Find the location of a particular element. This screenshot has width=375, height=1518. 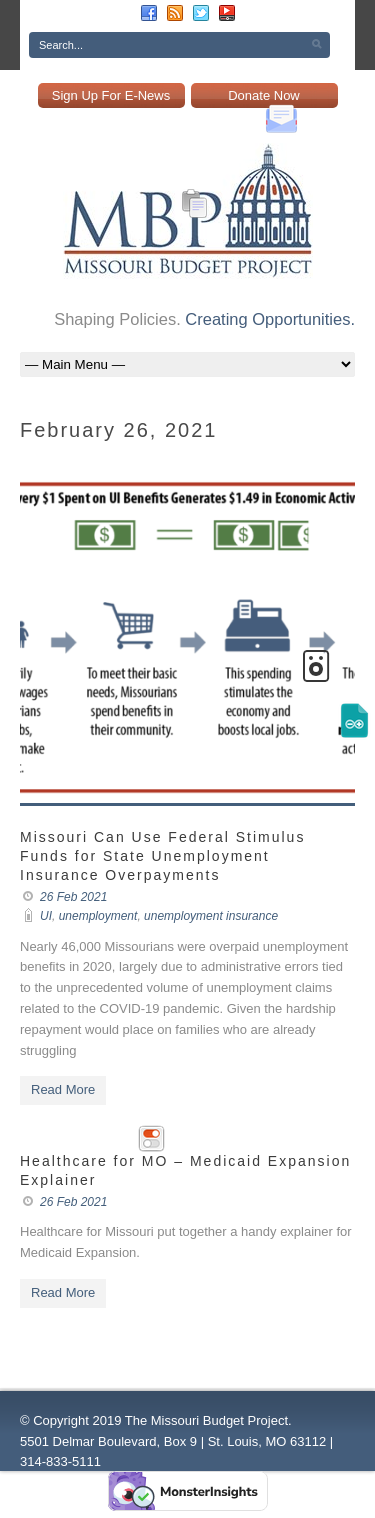

mark email as read is located at coordinates (281, 120).